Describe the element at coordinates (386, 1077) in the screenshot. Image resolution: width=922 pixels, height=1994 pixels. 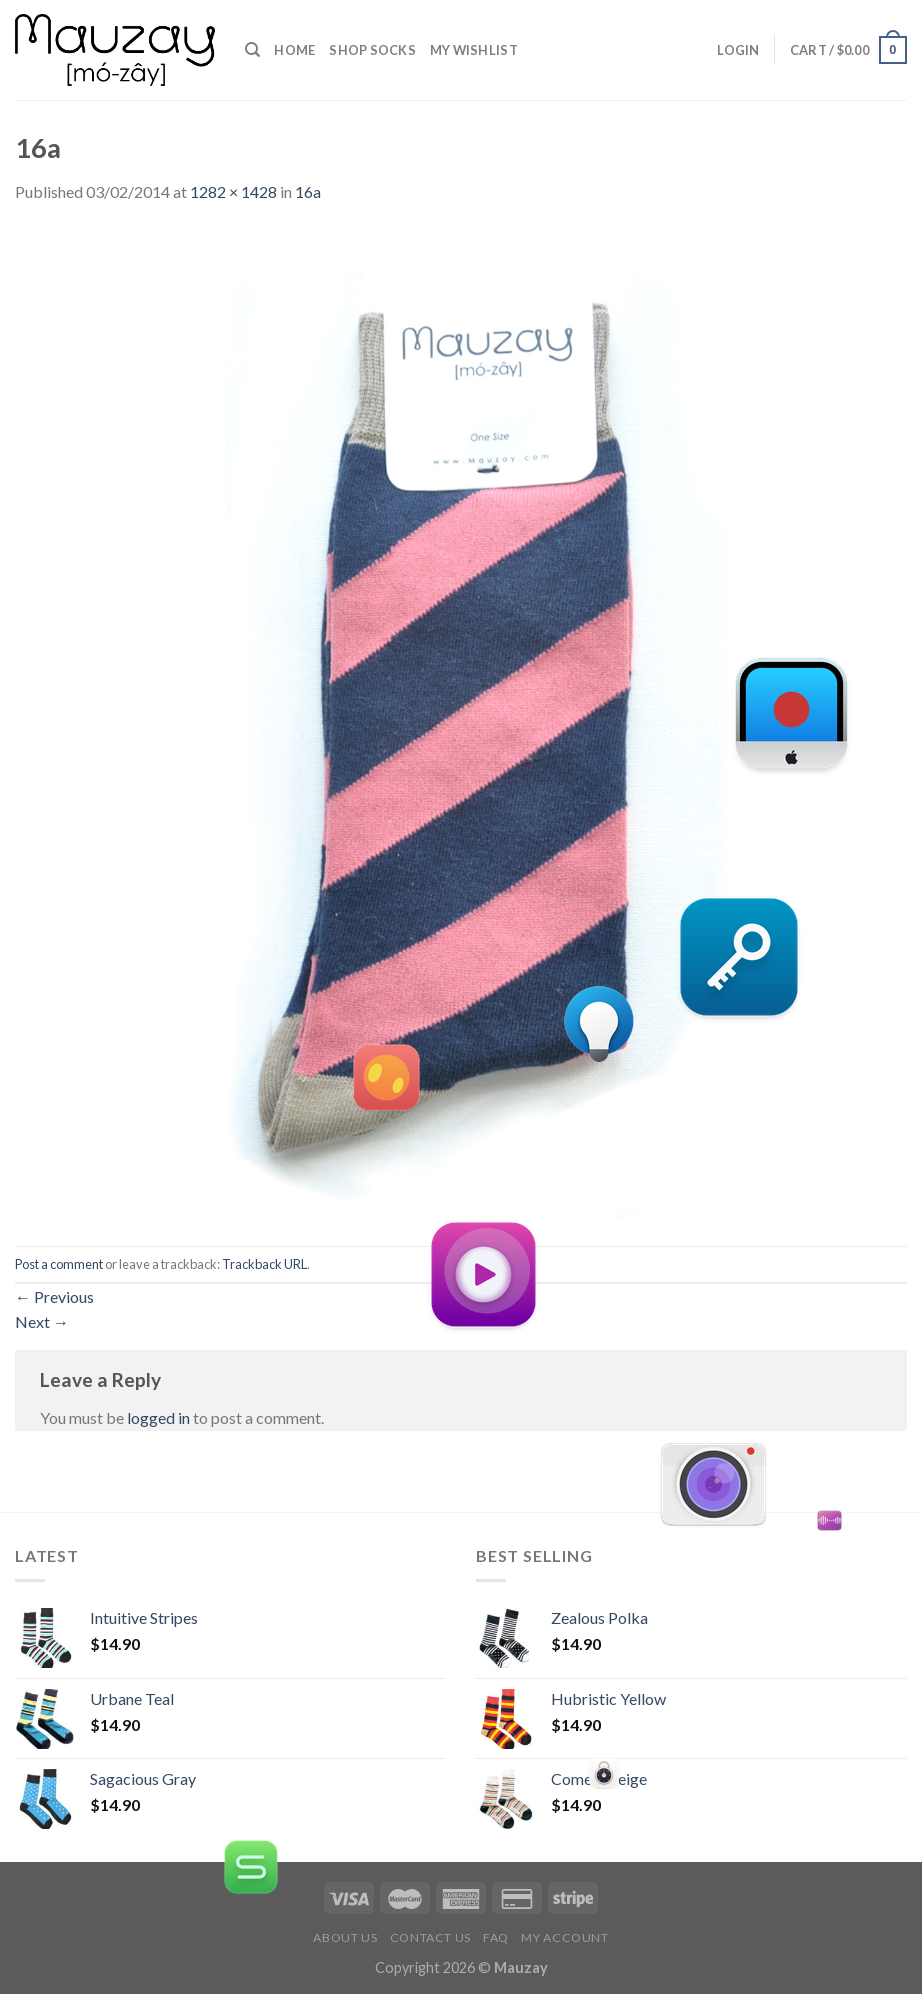
I see `open AntaresSQL database management app` at that location.